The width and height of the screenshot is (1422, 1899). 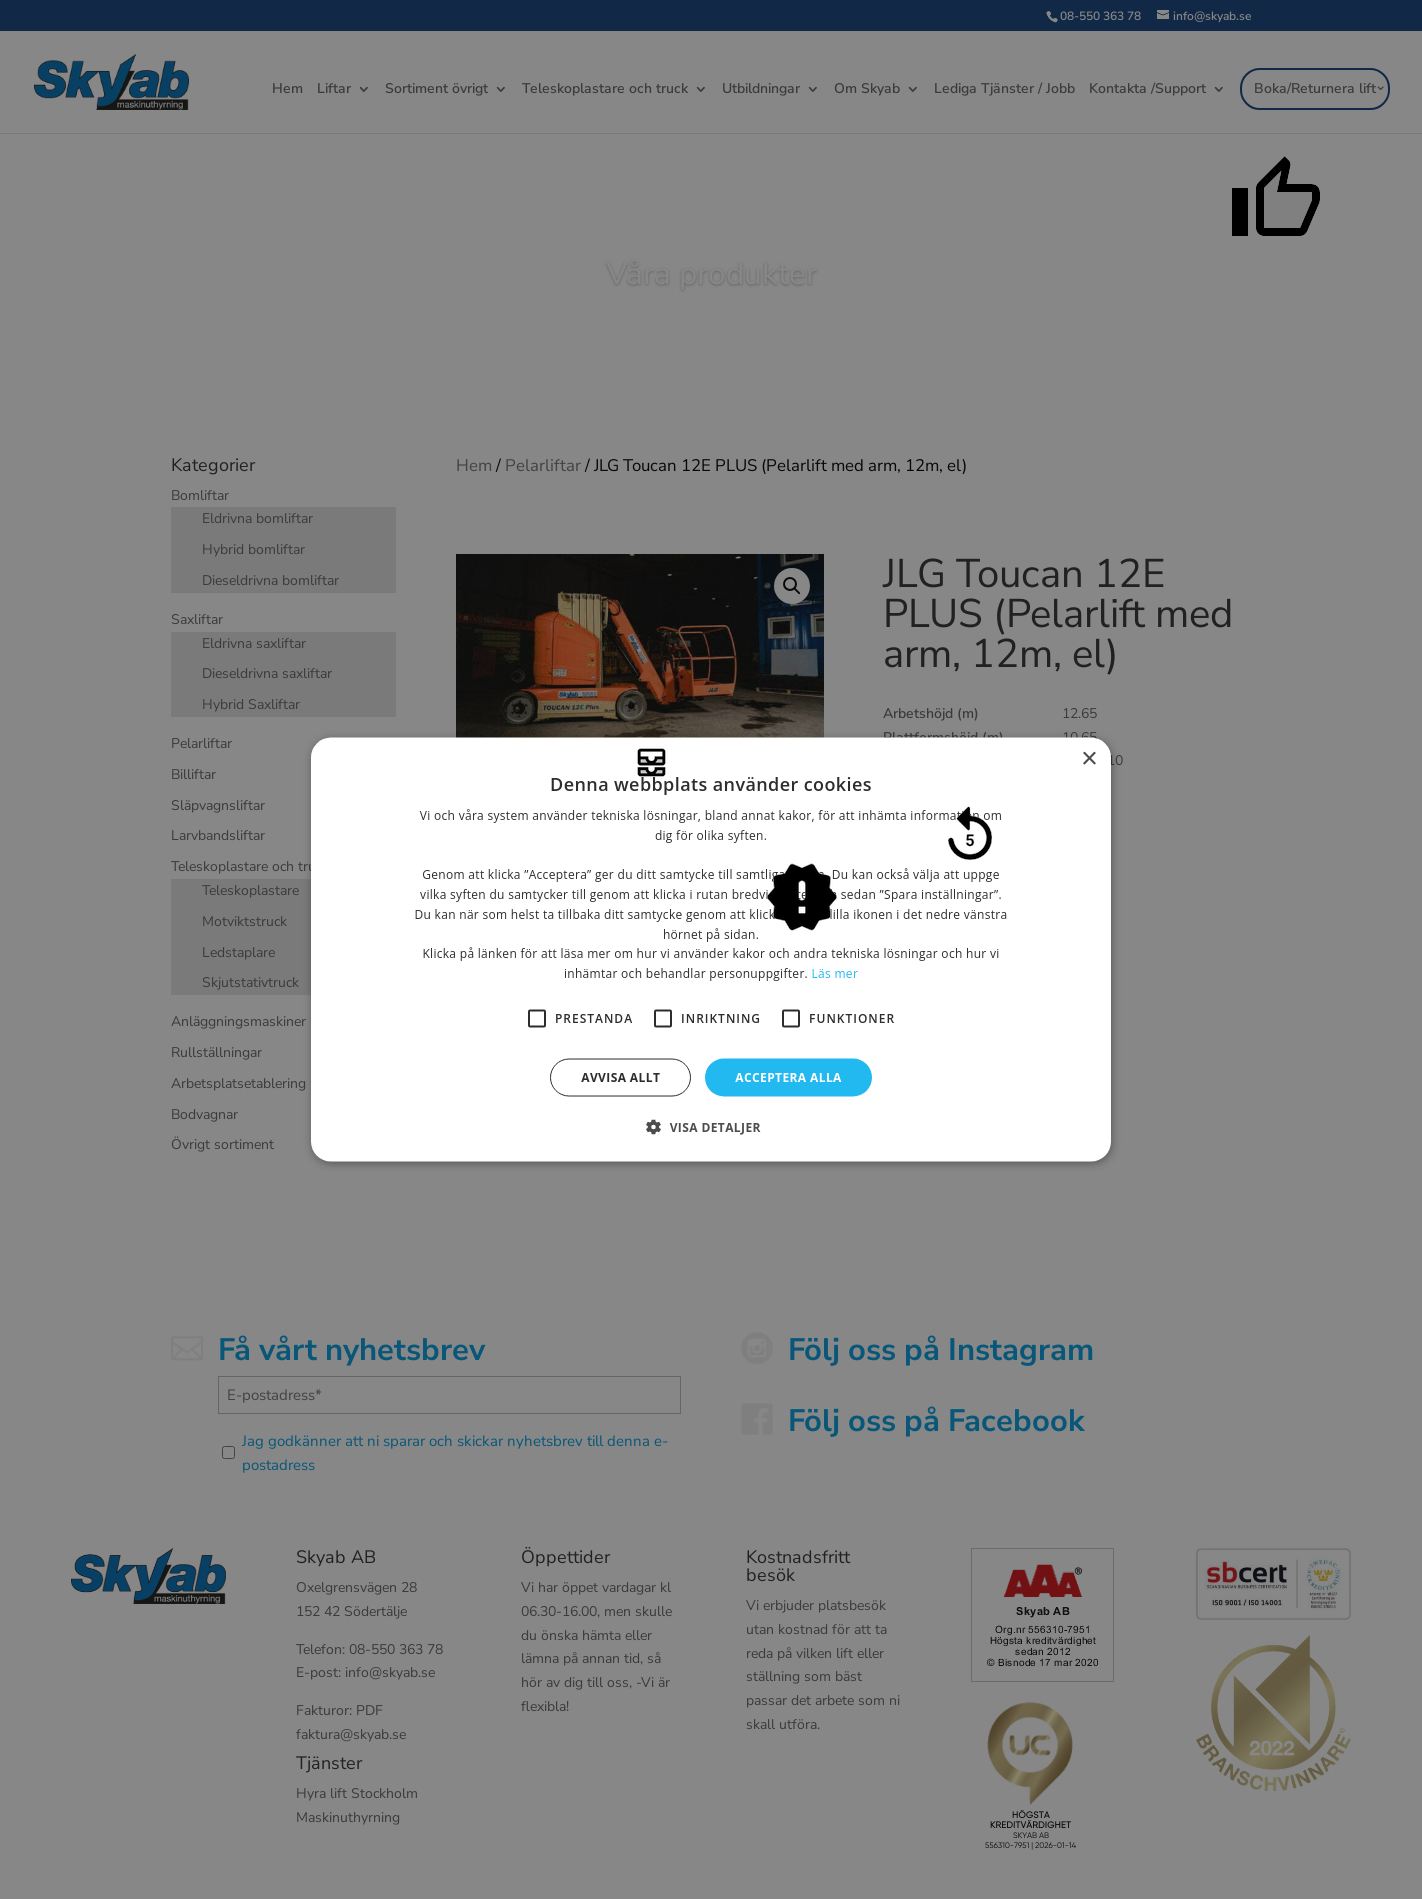 What do you see at coordinates (1276, 200) in the screenshot?
I see `like or upvote content` at bounding box center [1276, 200].